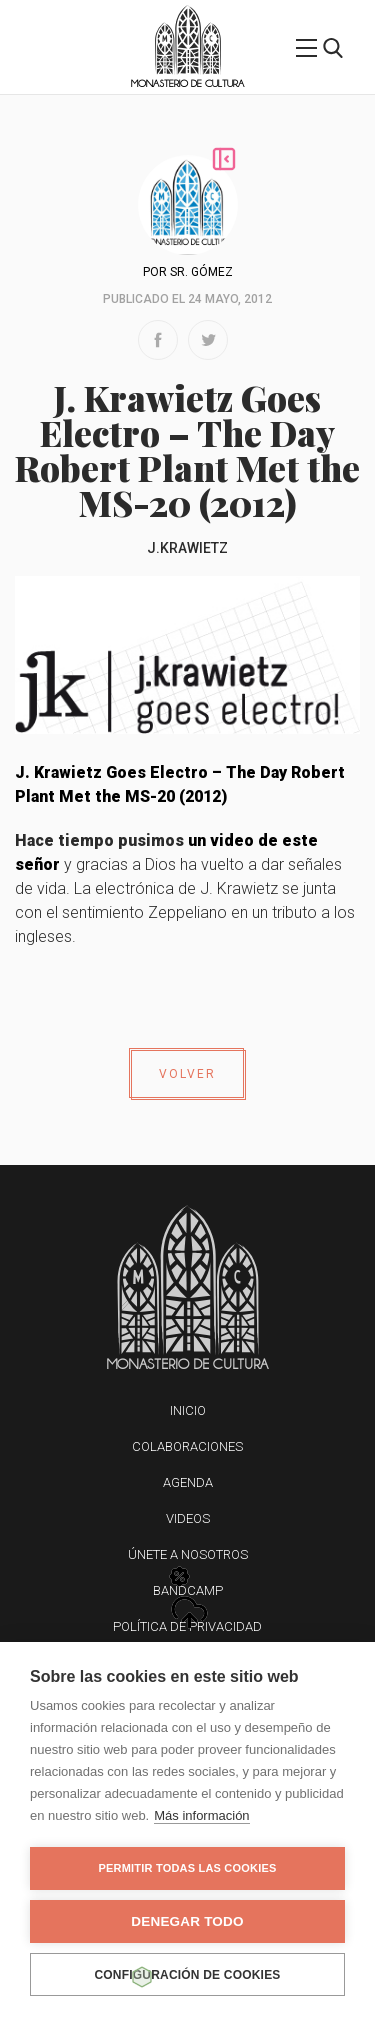 This screenshot has height=2021, width=375. I want to click on collapse the left sidebar, so click(224, 159).